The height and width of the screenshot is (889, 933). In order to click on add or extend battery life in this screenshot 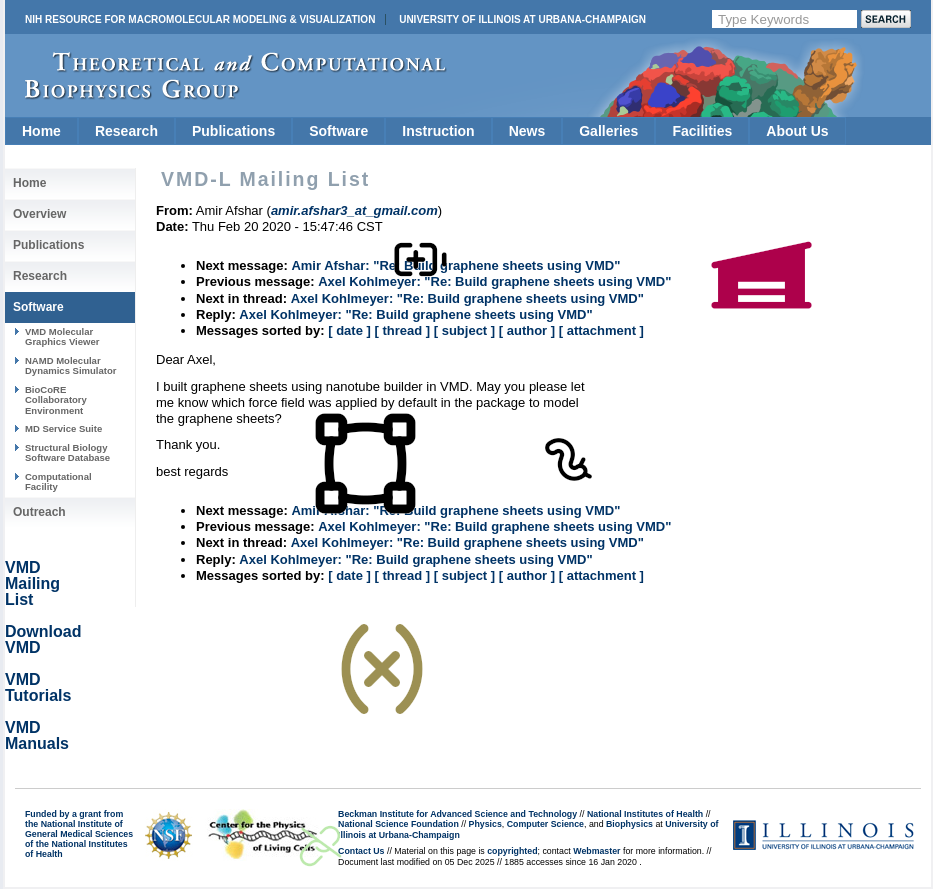, I will do `click(420, 259)`.